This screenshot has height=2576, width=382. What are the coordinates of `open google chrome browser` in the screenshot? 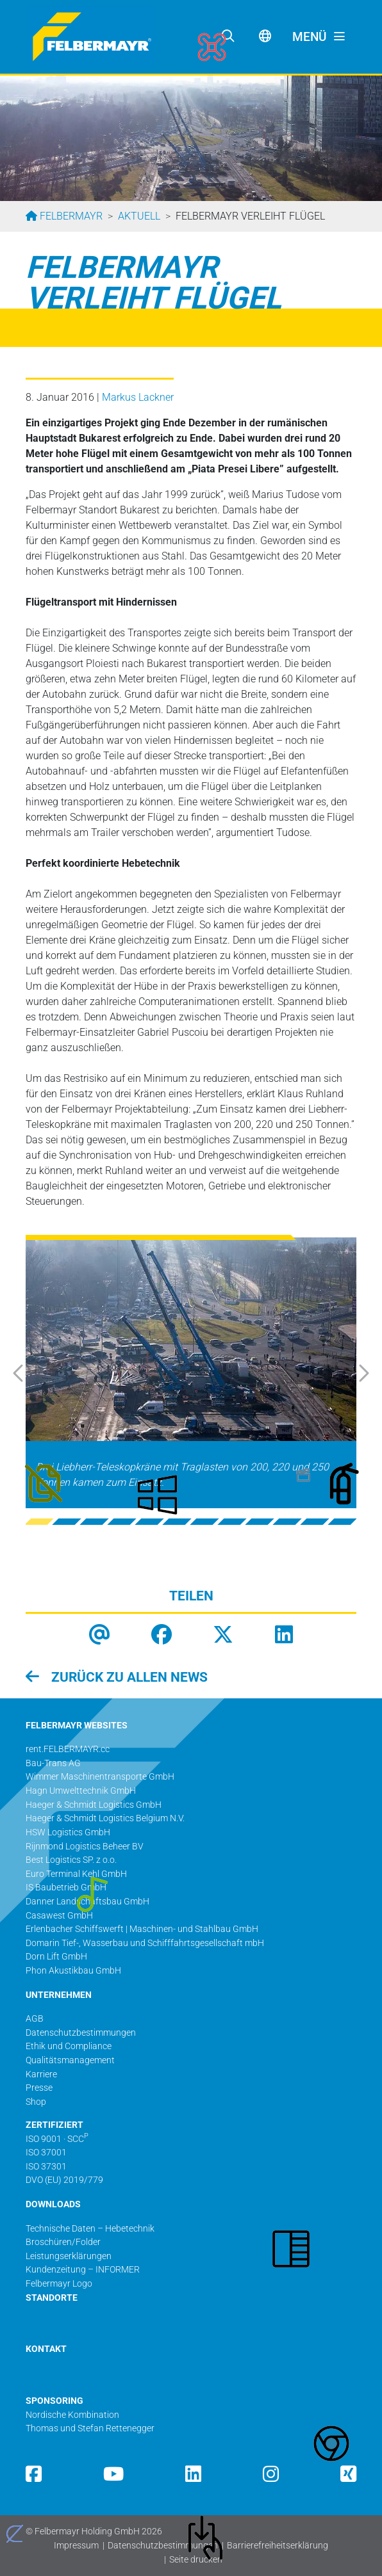 It's located at (331, 2443).